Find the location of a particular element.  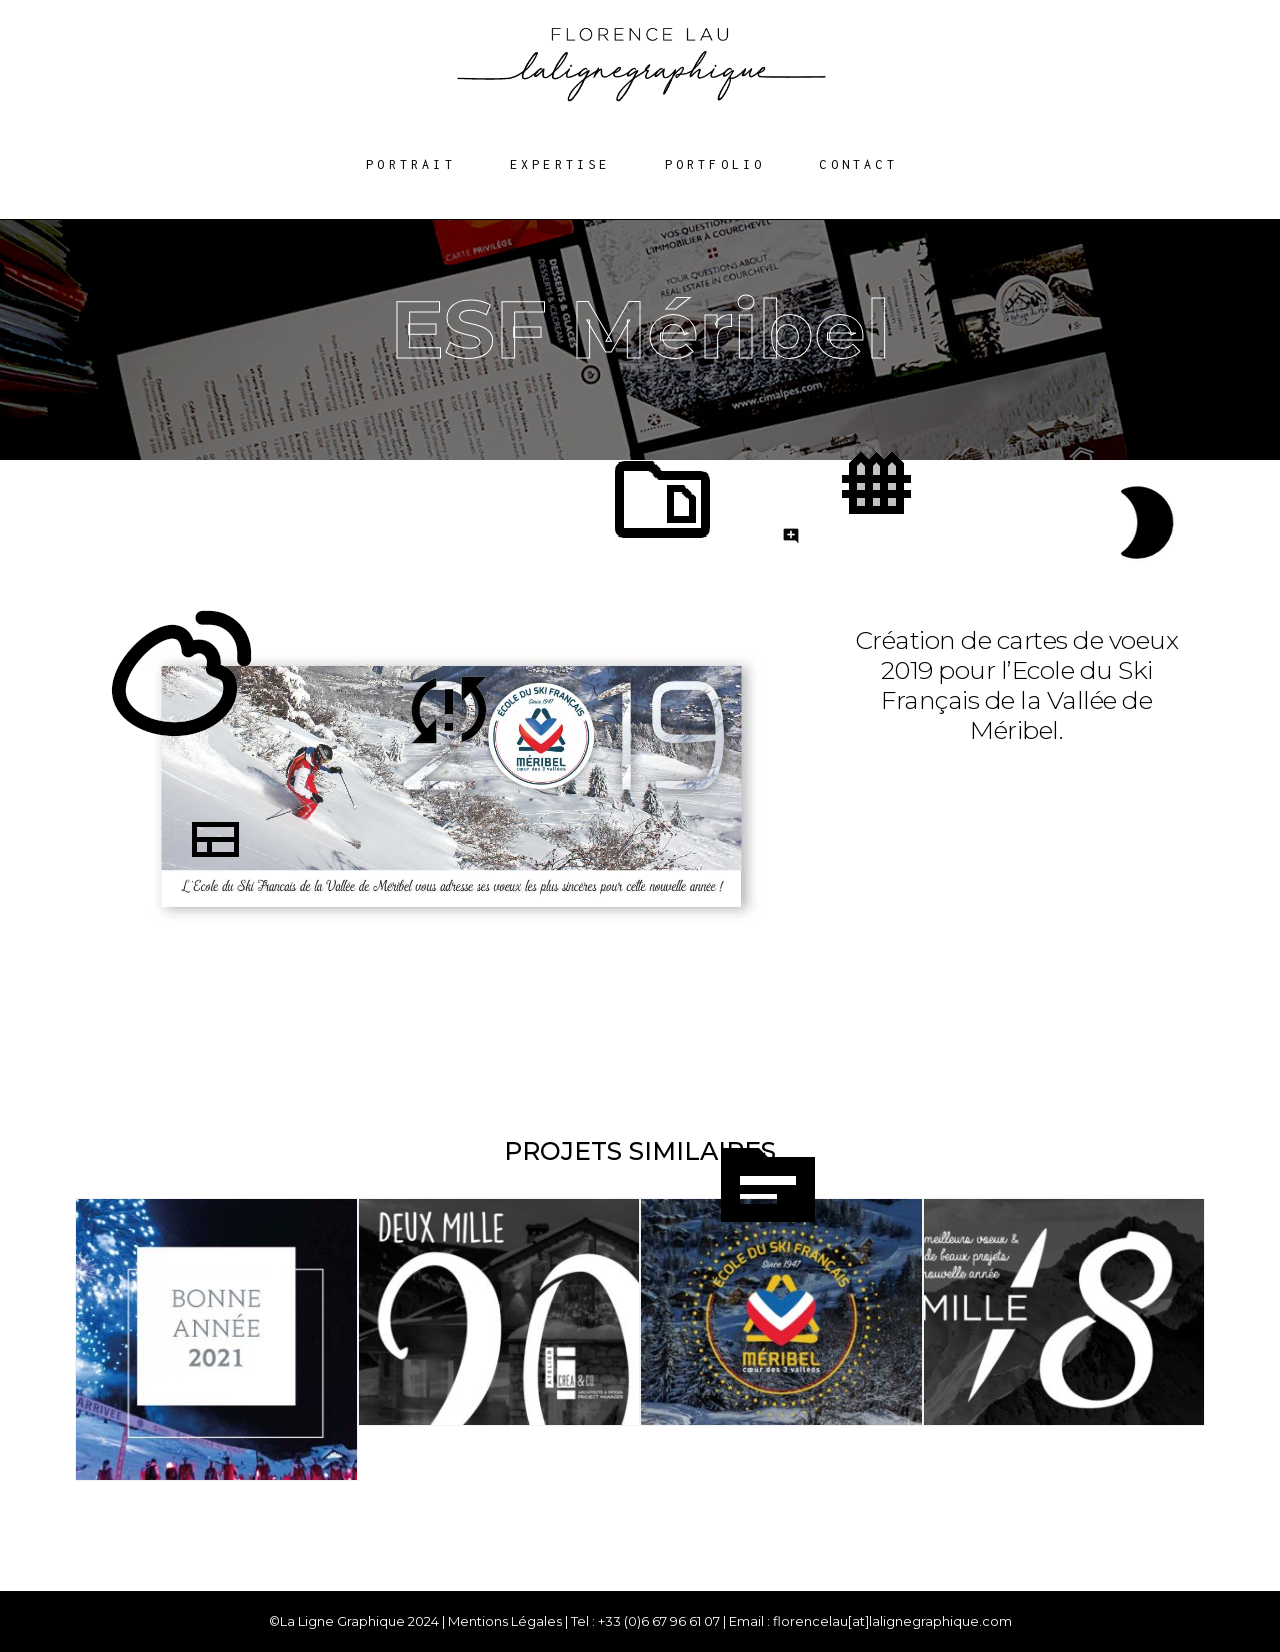

add a new comment is located at coordinates (791, 536).